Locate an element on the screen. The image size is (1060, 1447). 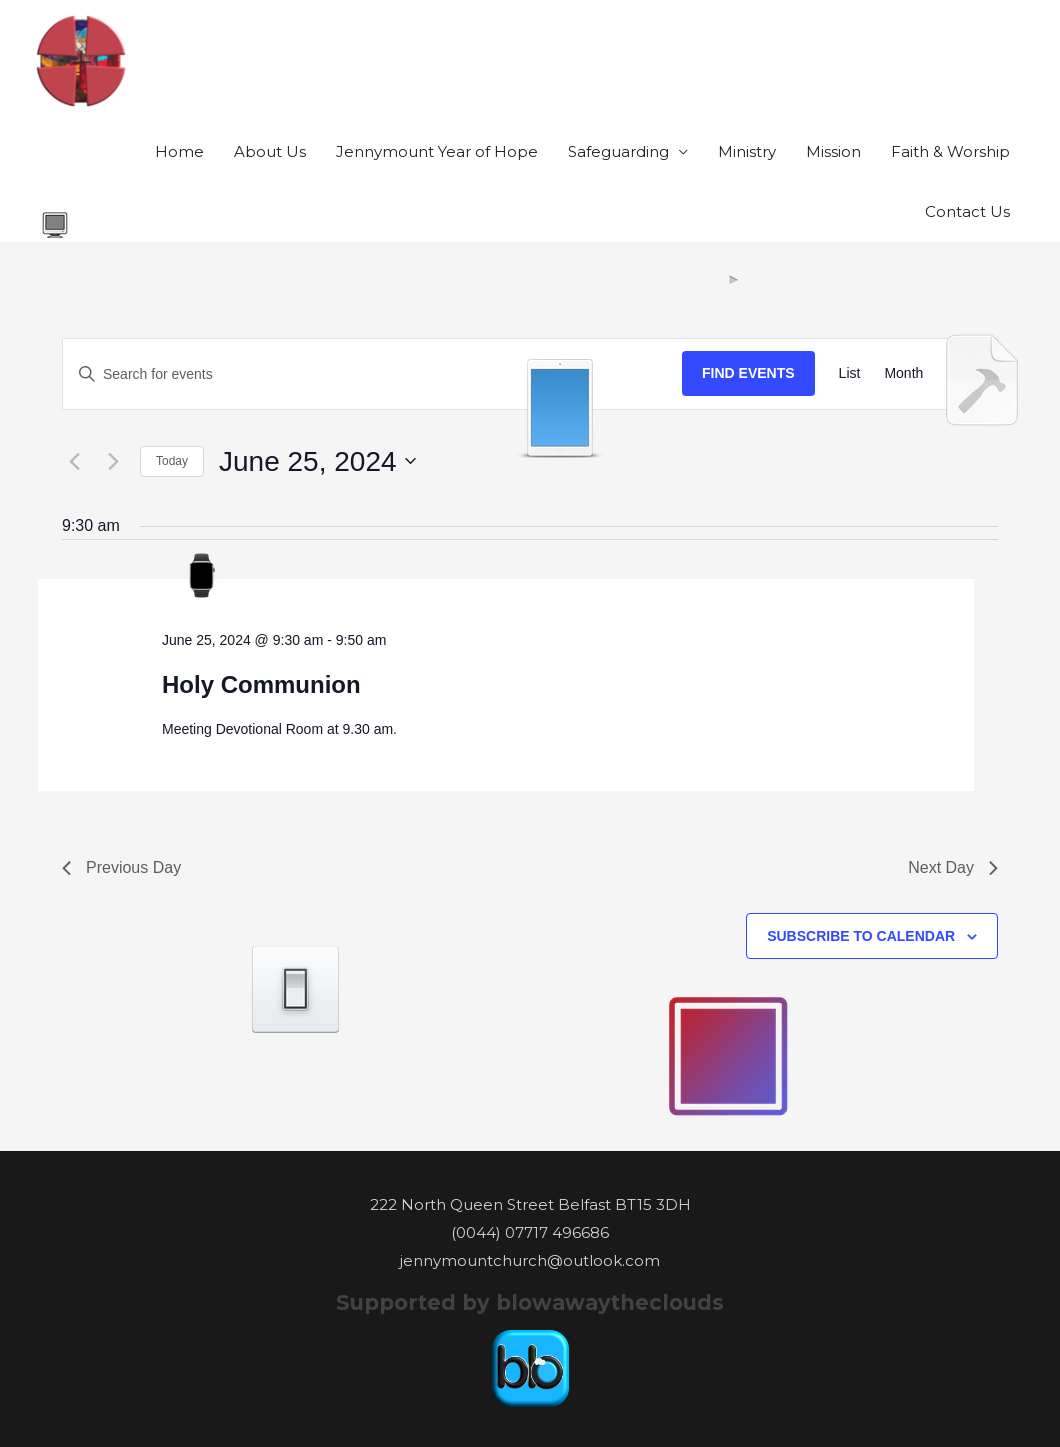
access connected PC or windows computer is located at coordinates (55, 225).